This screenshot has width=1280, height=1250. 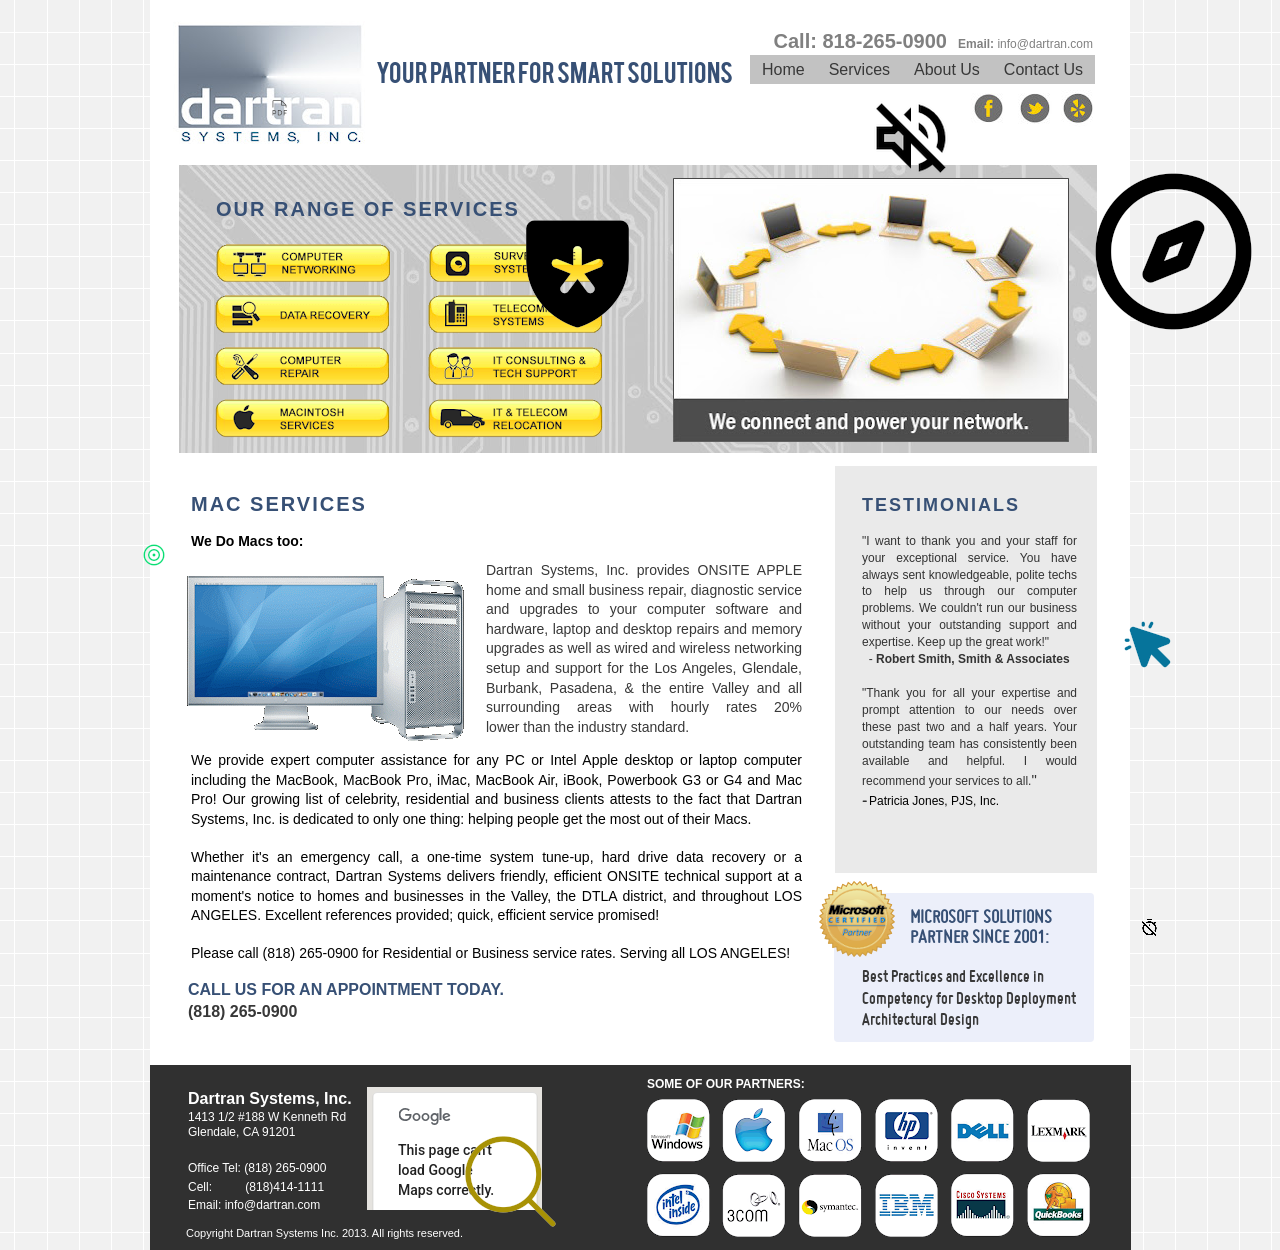 What do you see at coordinates (1173, 251) in the screenshot?
I see `access navigation or directional tools` at bounding box center [1173, 251].